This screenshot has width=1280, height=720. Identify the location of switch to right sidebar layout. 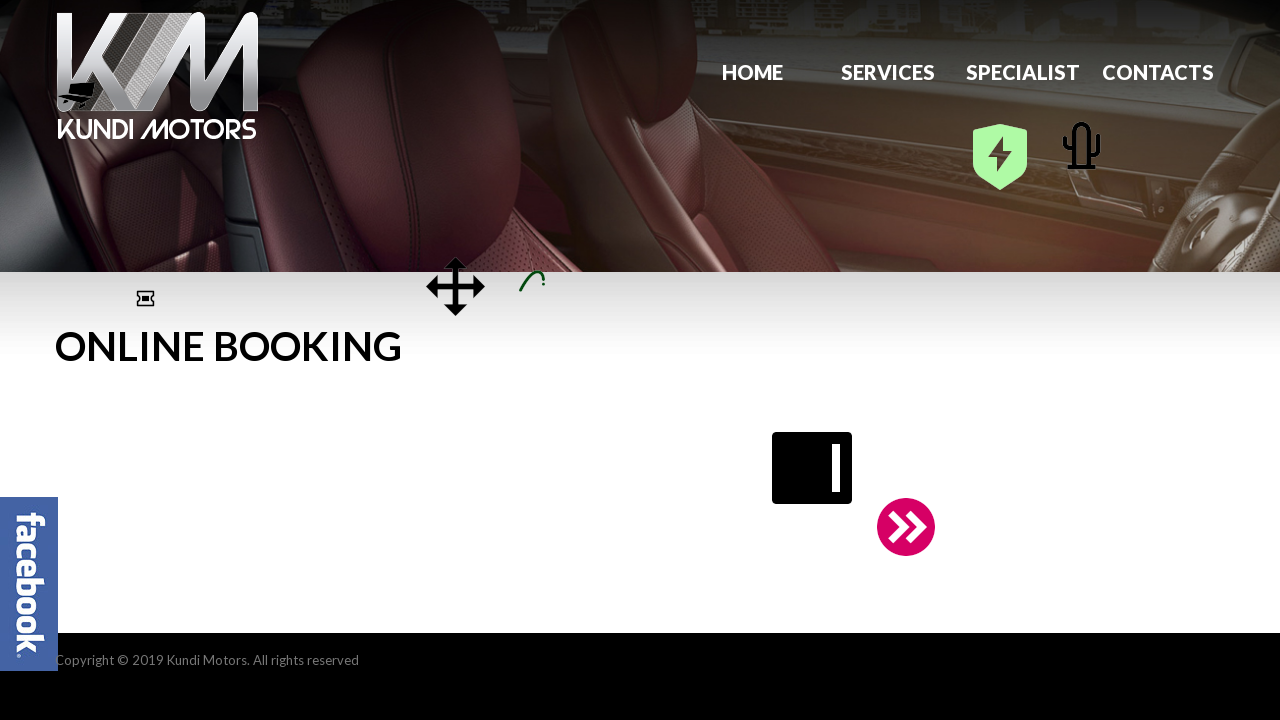
(812, 468).